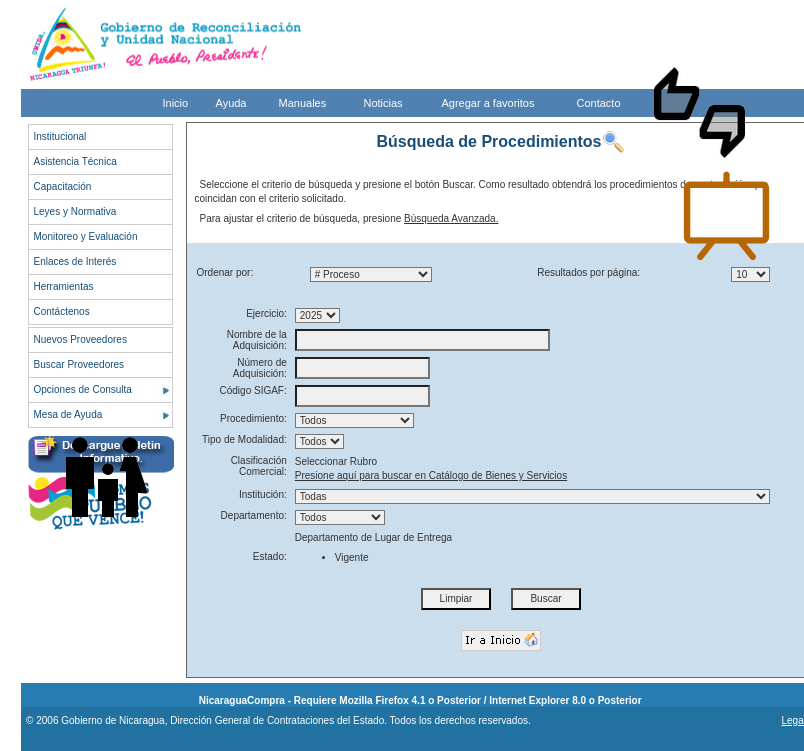  Describe the element at coordinates (726, 217) in the screenshot. I see `start a presentation or slideshow` at that location.